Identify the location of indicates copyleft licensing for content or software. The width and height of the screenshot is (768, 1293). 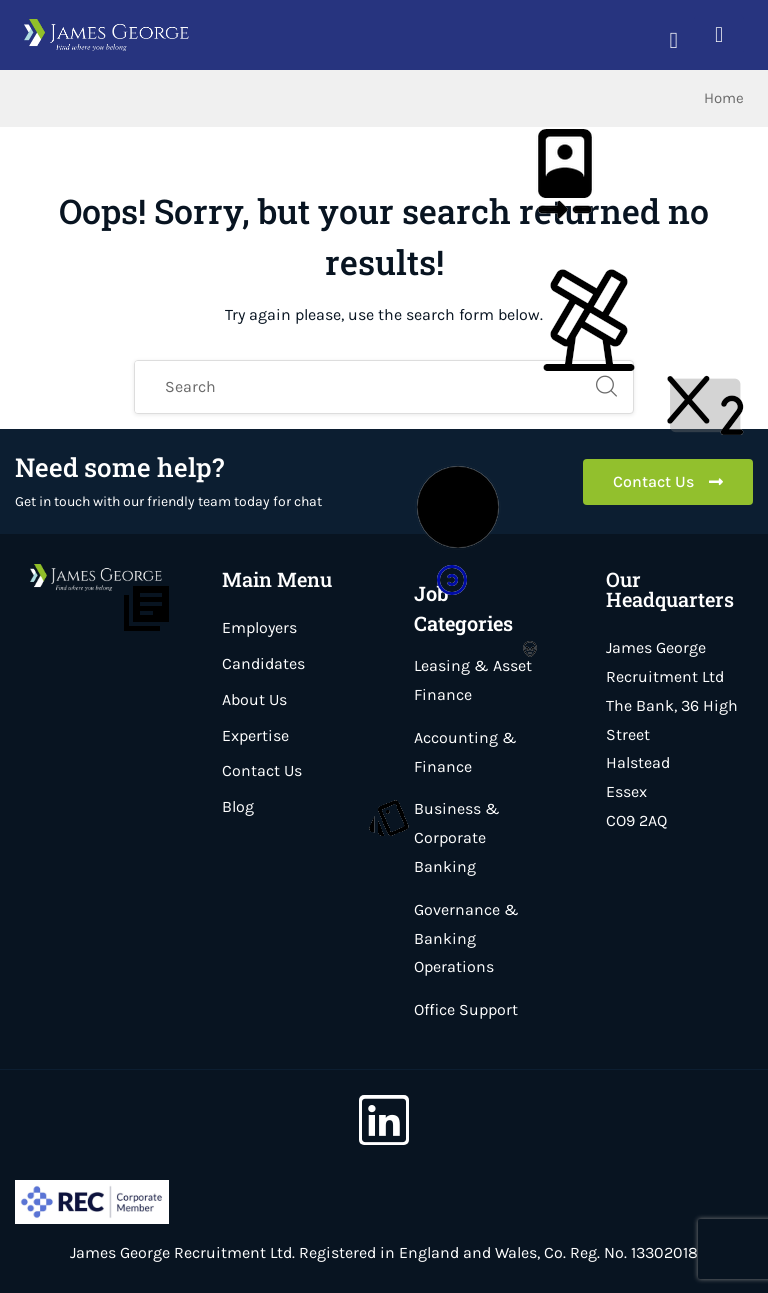
(452, 580).